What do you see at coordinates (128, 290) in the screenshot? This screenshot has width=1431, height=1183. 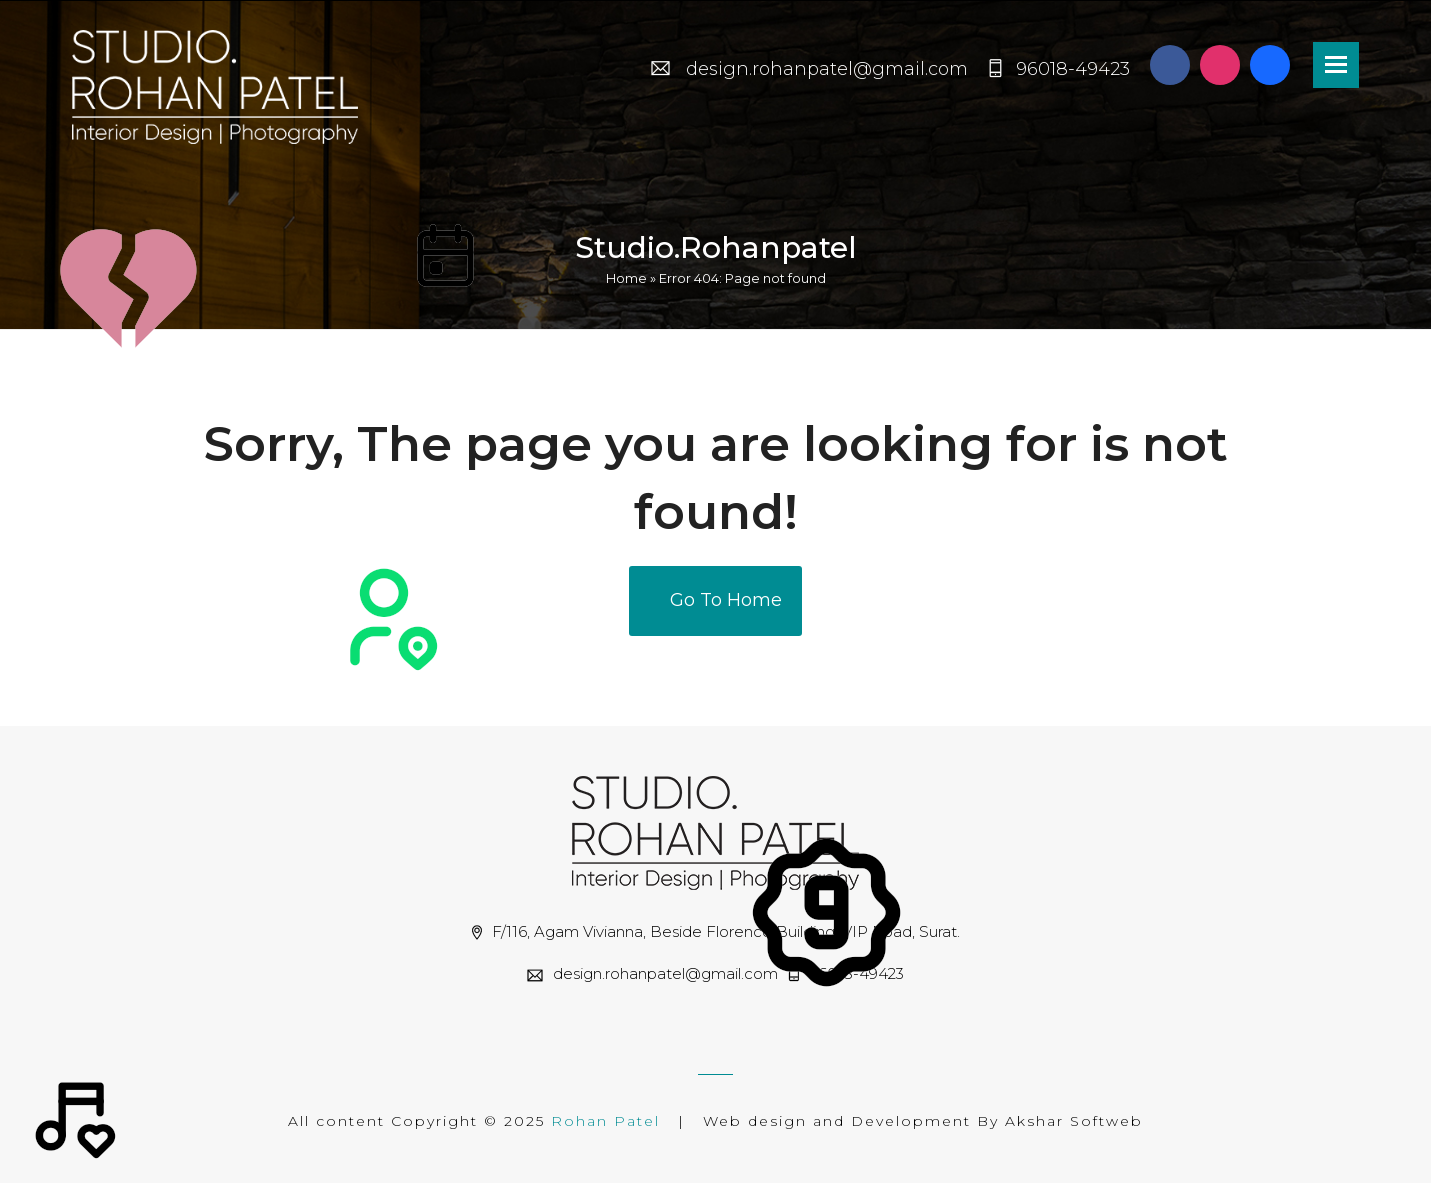 I see `indicates a broken or failed favorite` at bounding box center [128, 290].